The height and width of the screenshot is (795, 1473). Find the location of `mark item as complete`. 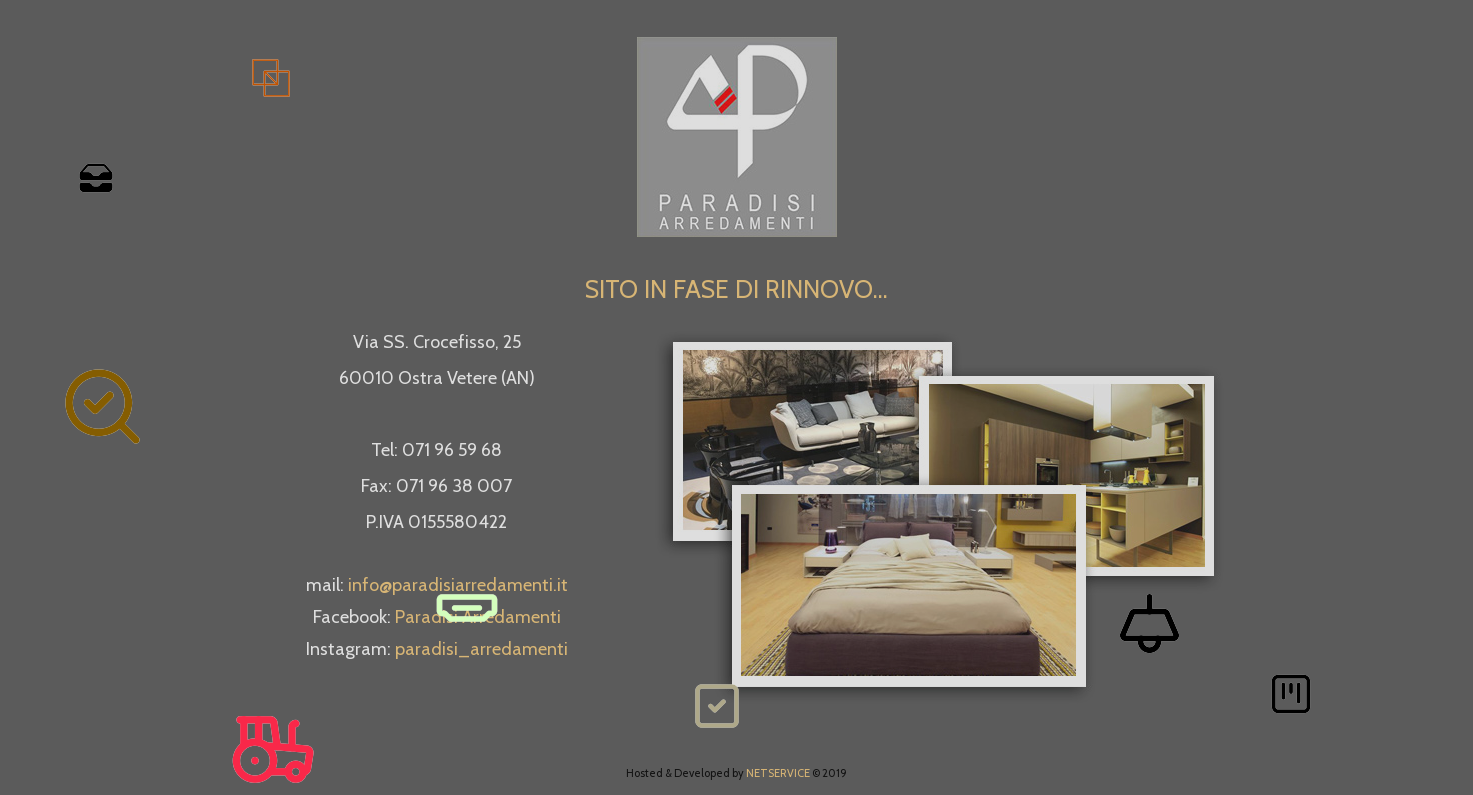

mark item as complete is located at coordinates (717, 706).